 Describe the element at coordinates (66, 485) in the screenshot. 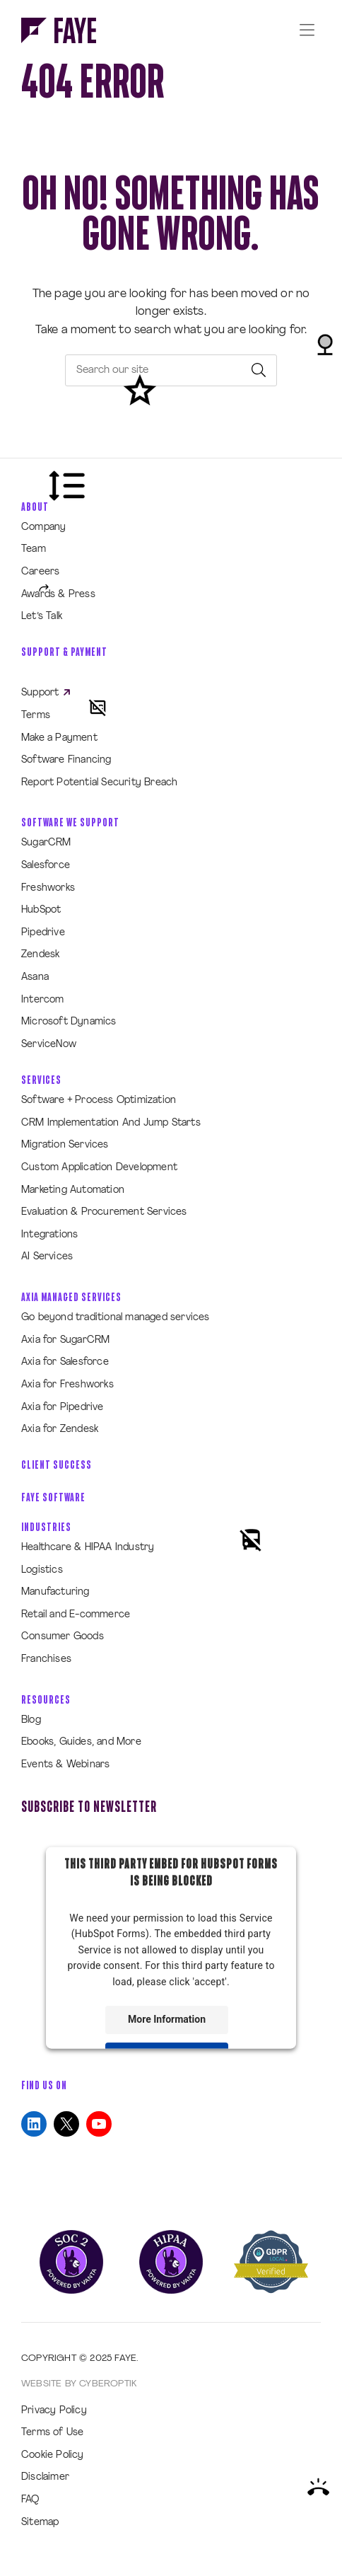

I see `adjust line spacing in text` at that location.